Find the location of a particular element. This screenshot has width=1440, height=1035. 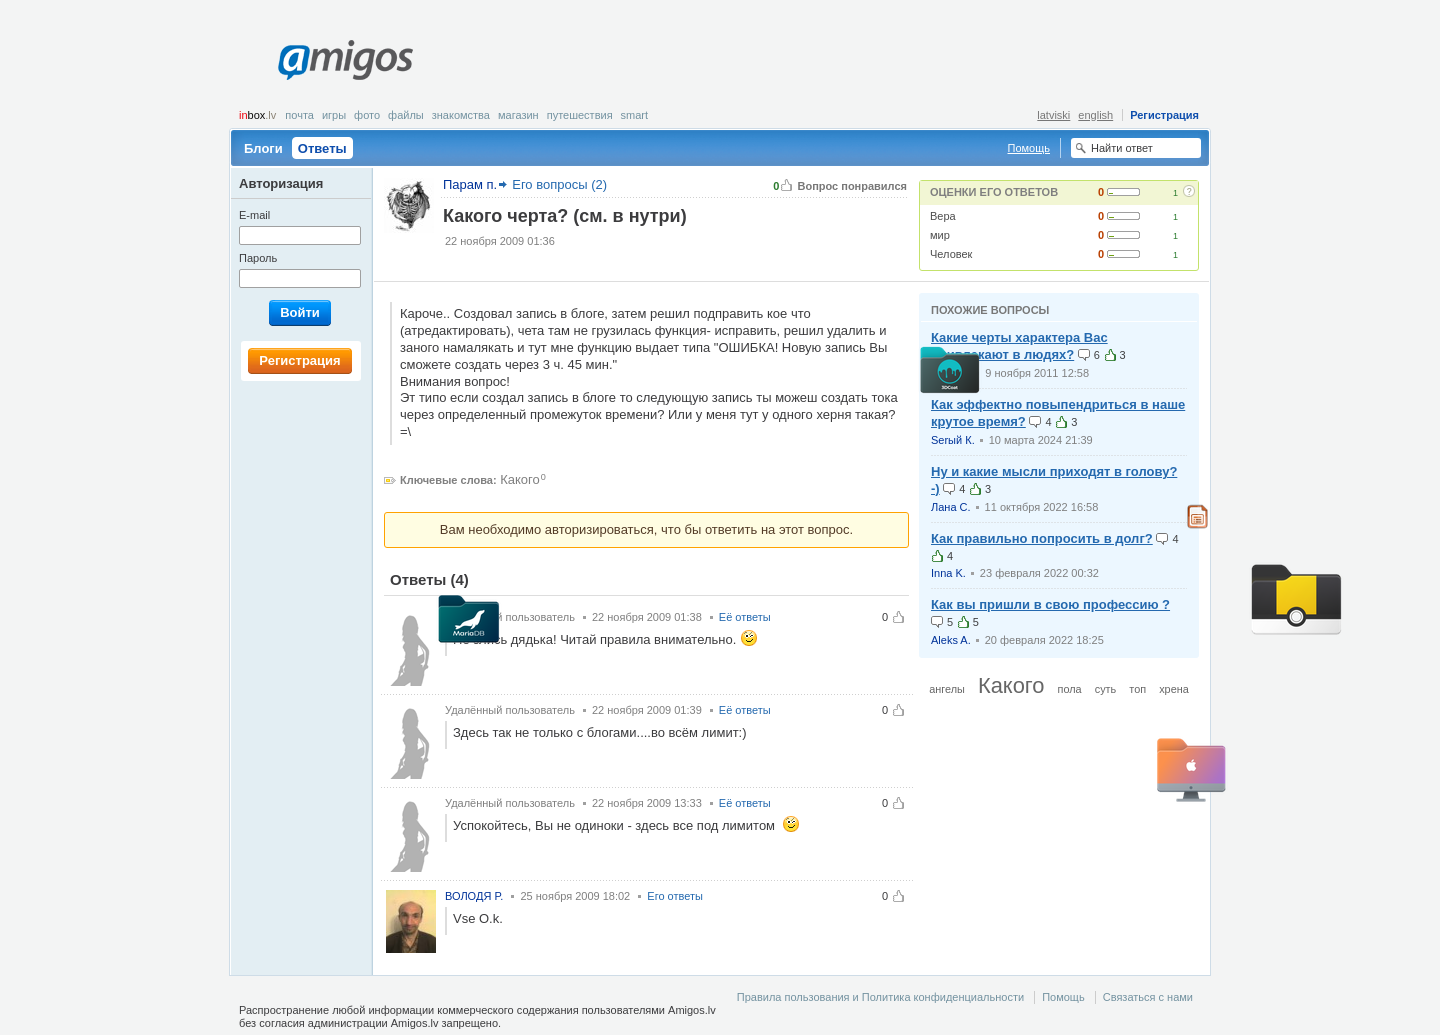

open a presentation file is located at coordinates (1197, 516).